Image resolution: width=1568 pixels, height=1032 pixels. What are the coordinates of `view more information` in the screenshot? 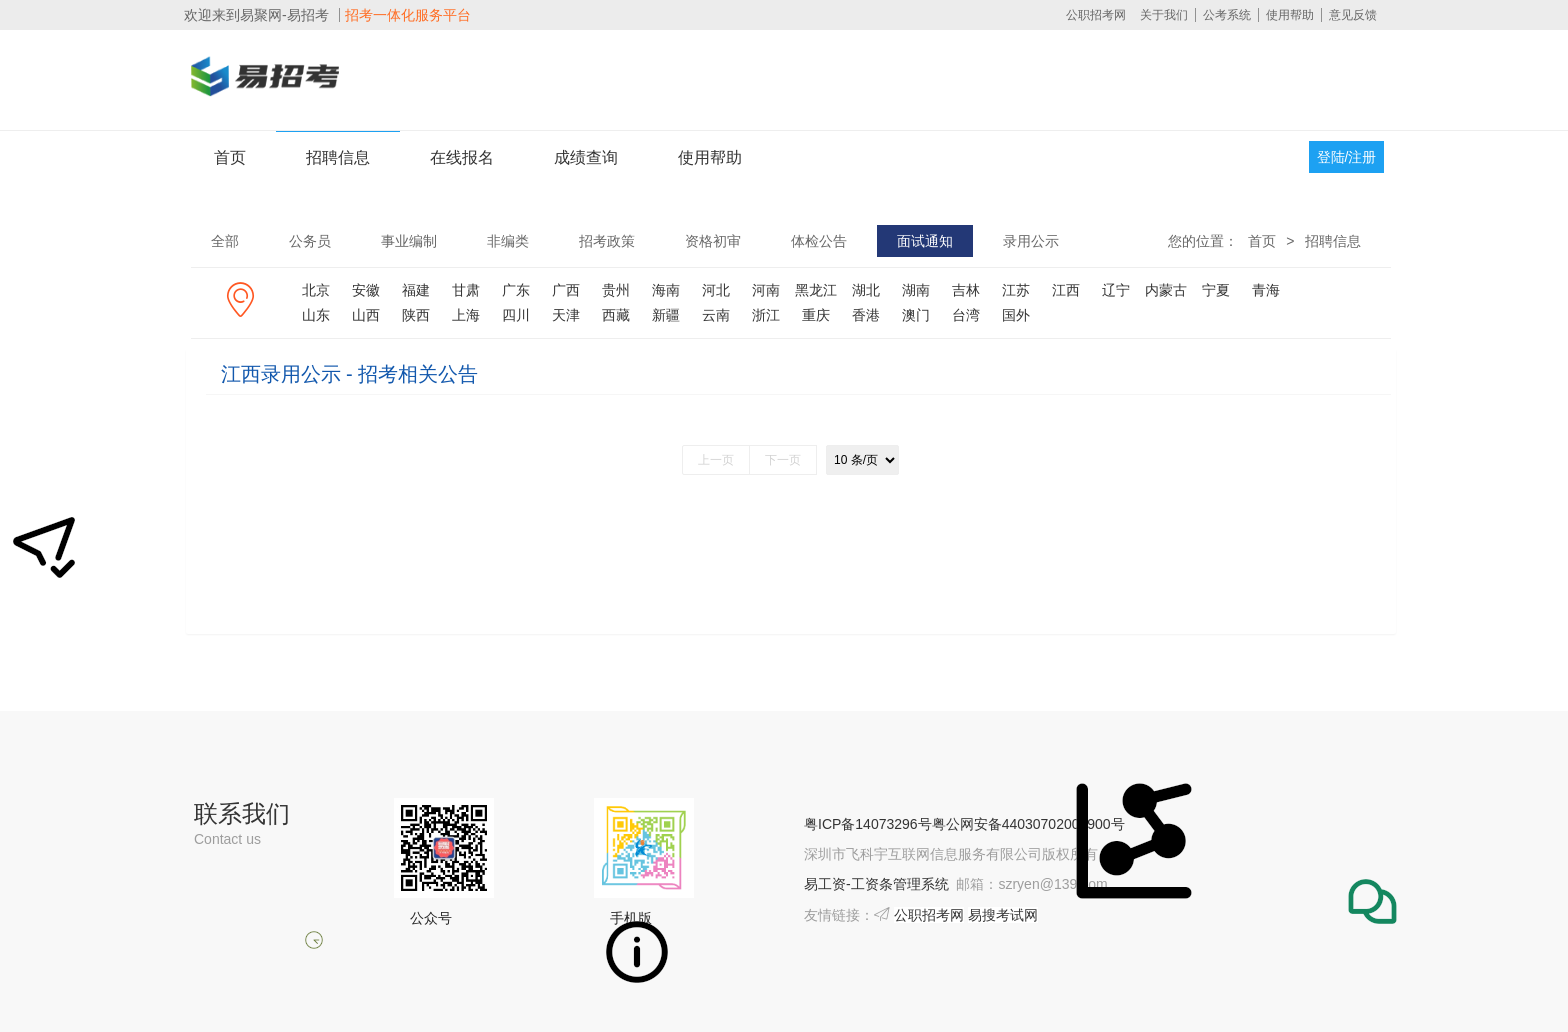 It's located at (637, 952).